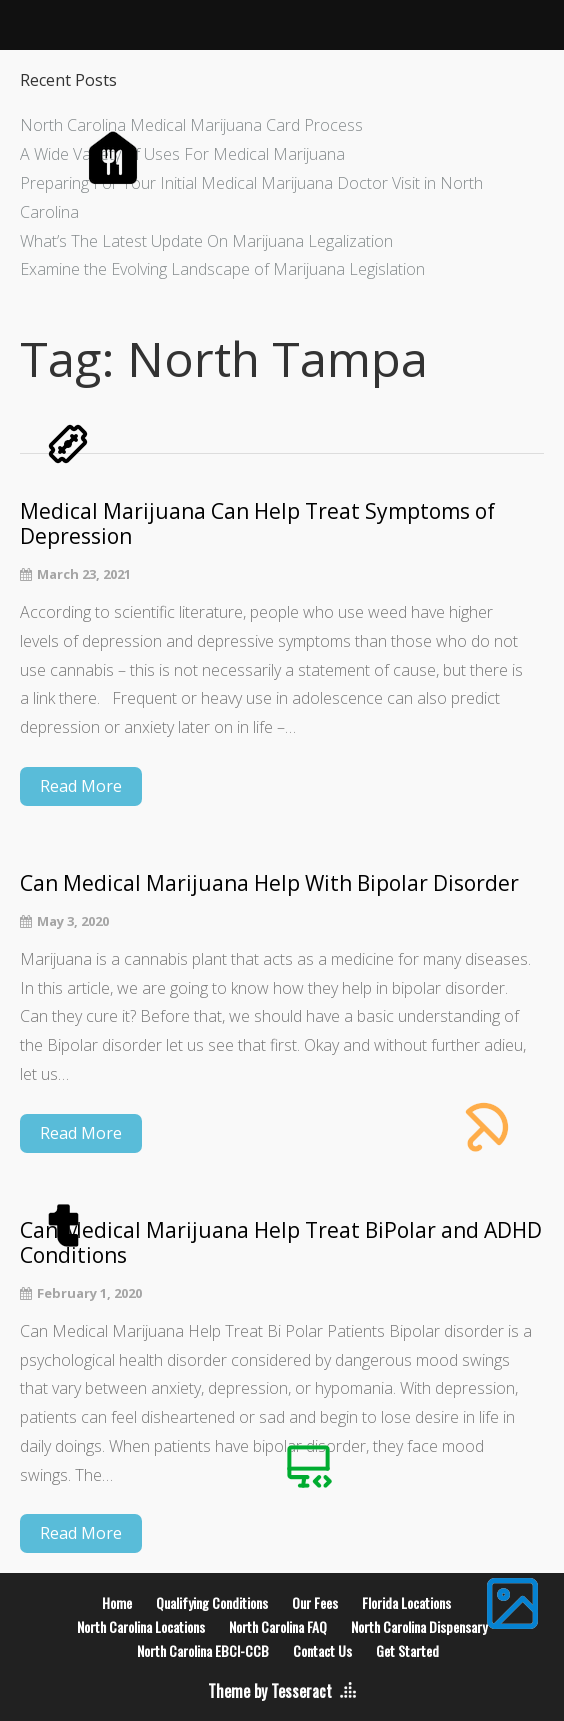  Describe the element at coordinates (486, 1124) in the screenshot. I see `view weather protection or rain forecast` at that location.